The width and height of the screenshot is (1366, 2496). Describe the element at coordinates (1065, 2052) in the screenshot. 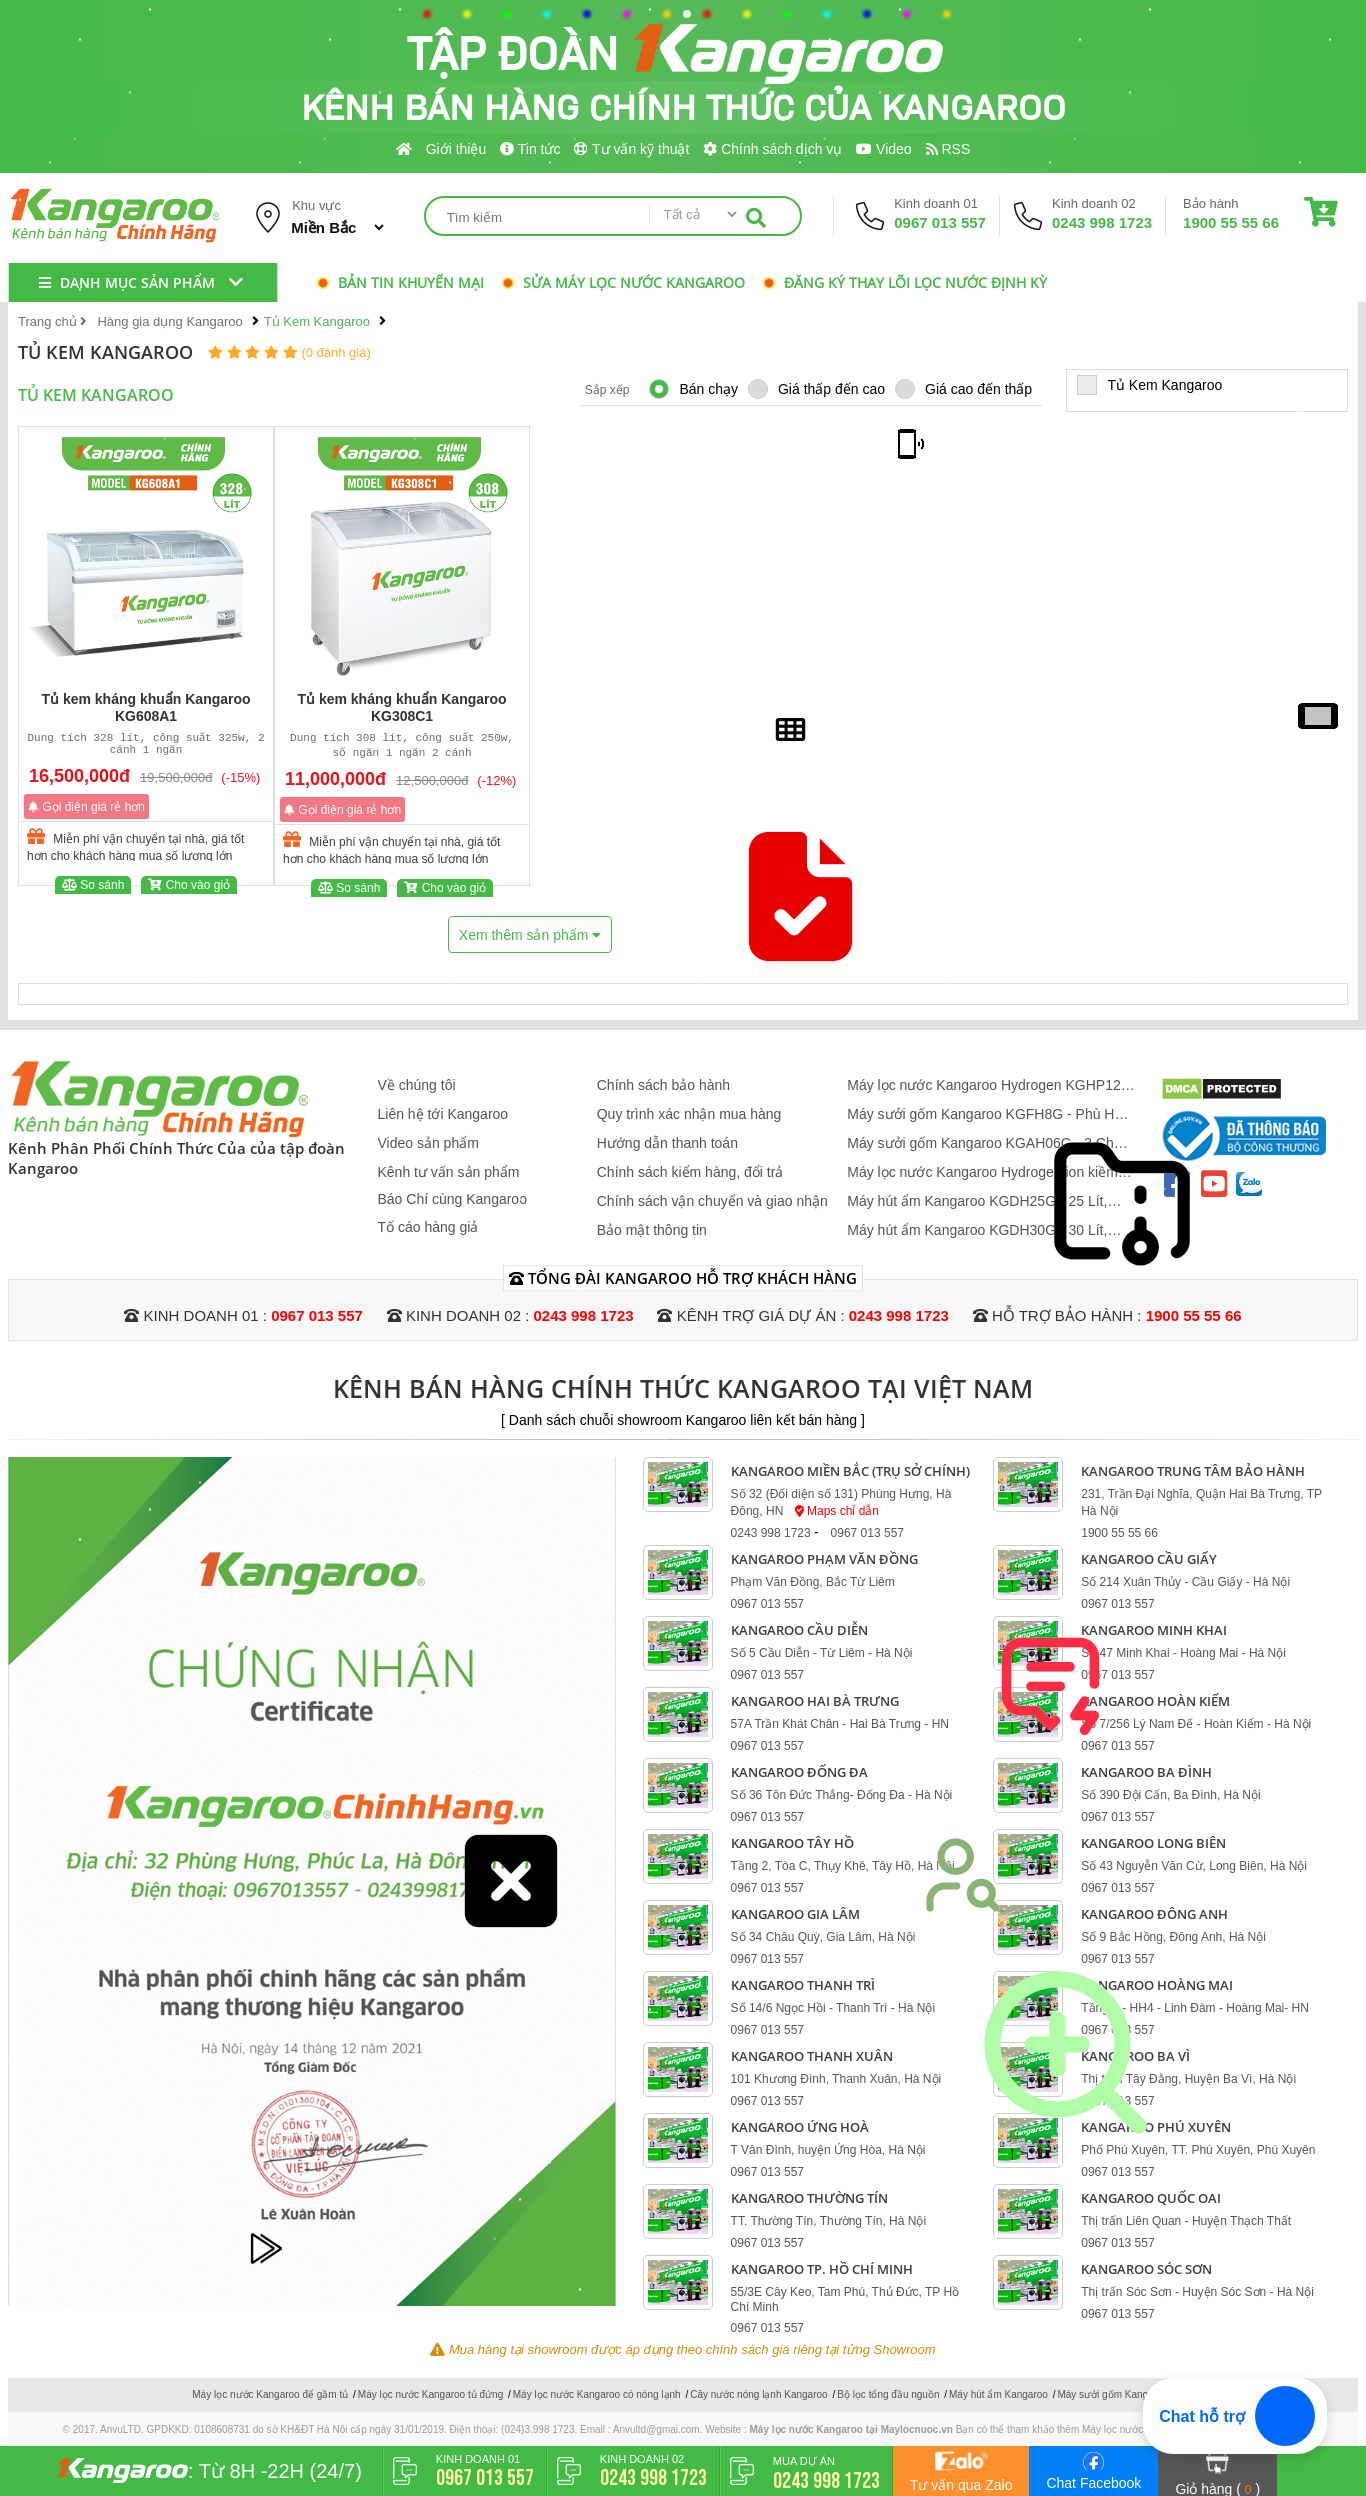

I see `zoom in on content or image` at that location.